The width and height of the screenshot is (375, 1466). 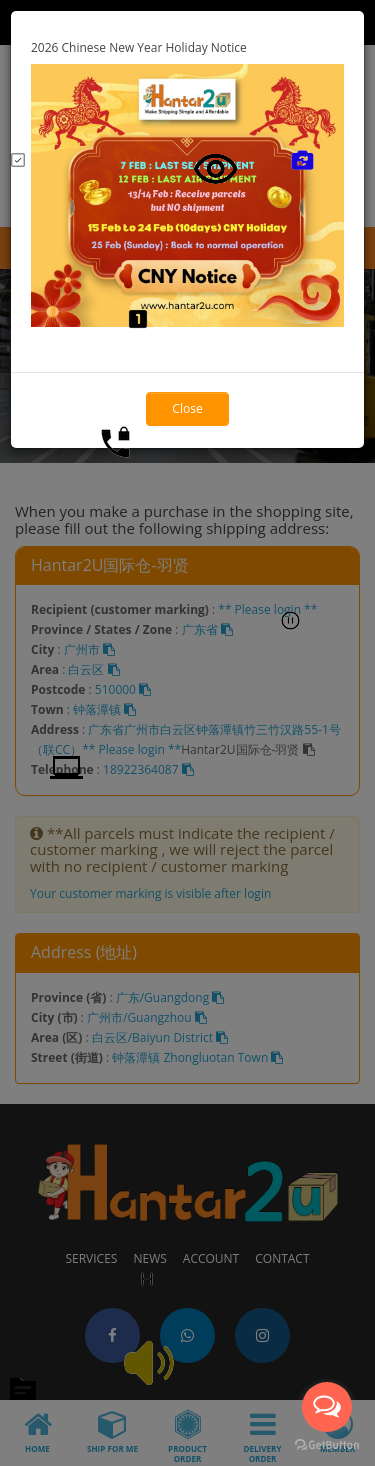 What do you see at coordinates (302, 160) in the screenshot?
I see `switch between front and rear camera` at bounding box center [302, 160].